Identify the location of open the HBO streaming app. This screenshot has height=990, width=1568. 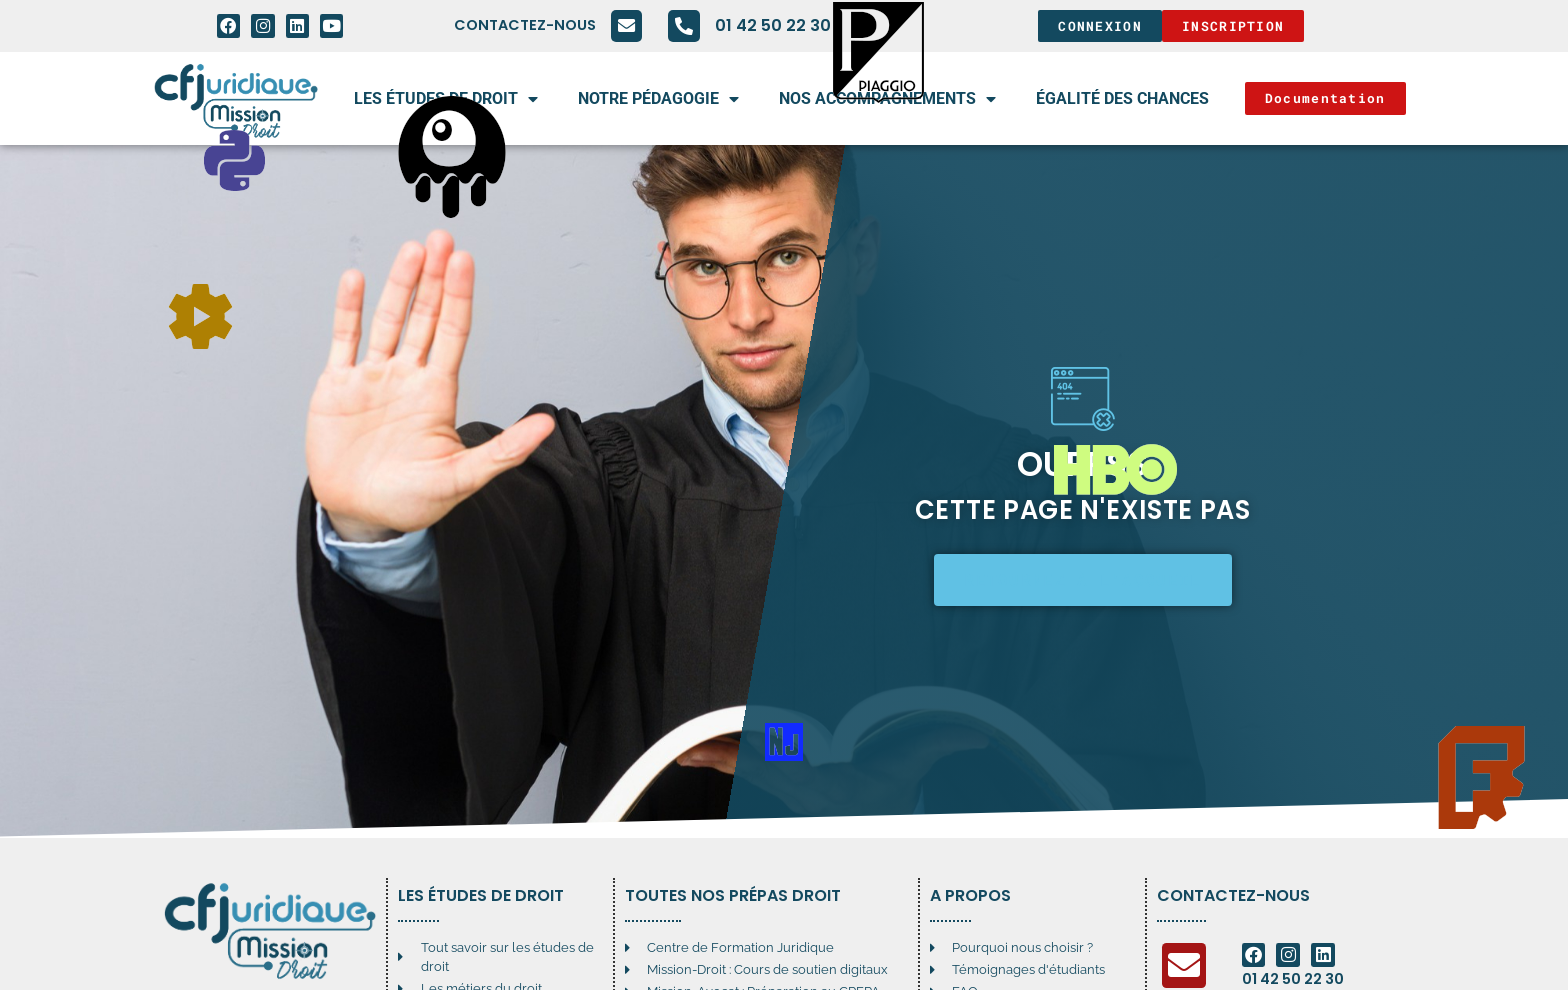
(1115, 469).